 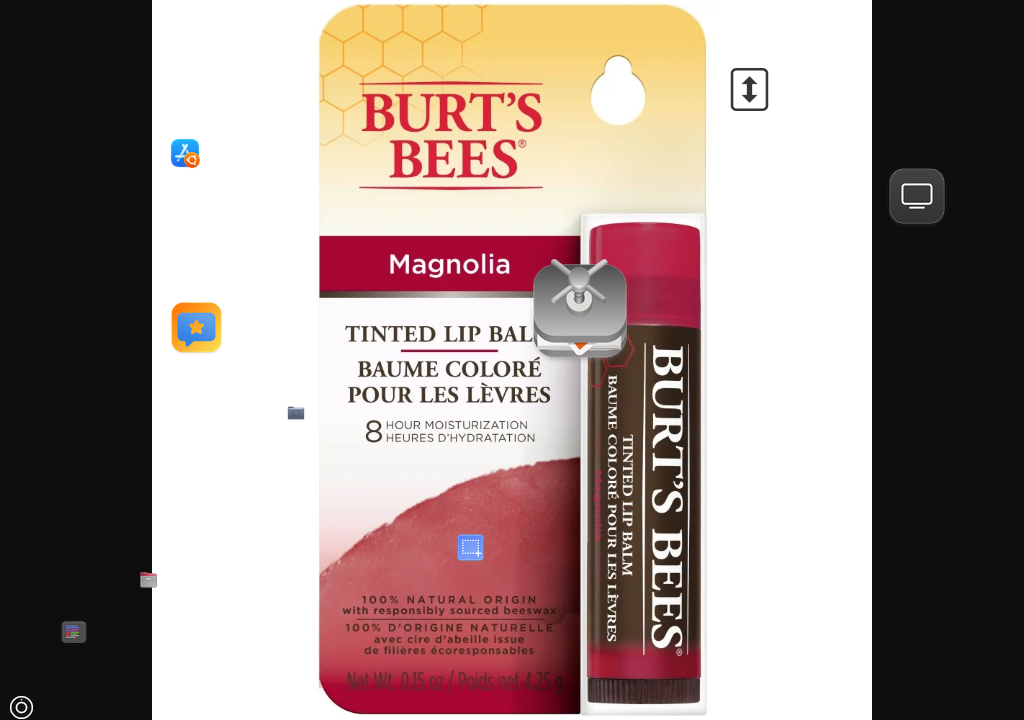 What do you see at coordinates (470, 547) in the screenshot?
I see `take a screenshot` at bounding box center [470, 547].